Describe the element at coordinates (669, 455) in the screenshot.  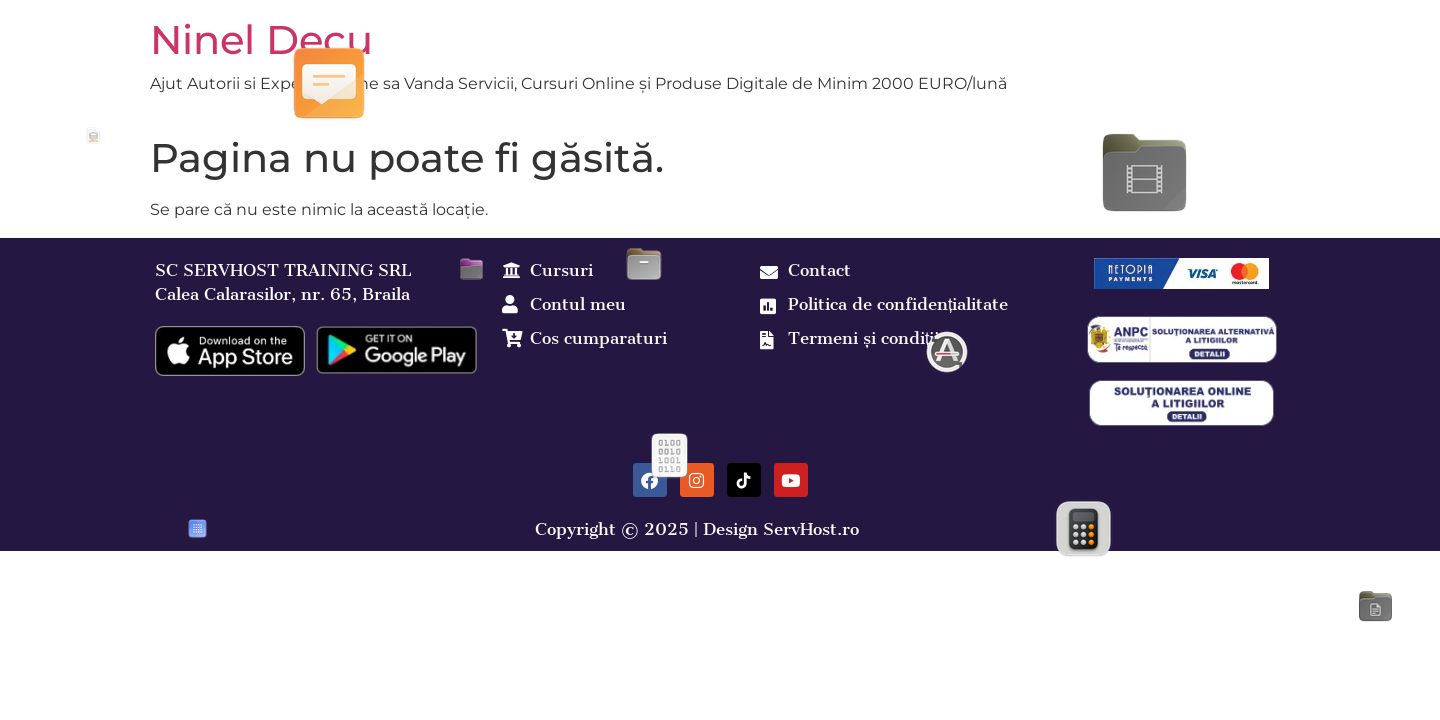
I see `indicates a Windows executable or downloadable program file` at that location.